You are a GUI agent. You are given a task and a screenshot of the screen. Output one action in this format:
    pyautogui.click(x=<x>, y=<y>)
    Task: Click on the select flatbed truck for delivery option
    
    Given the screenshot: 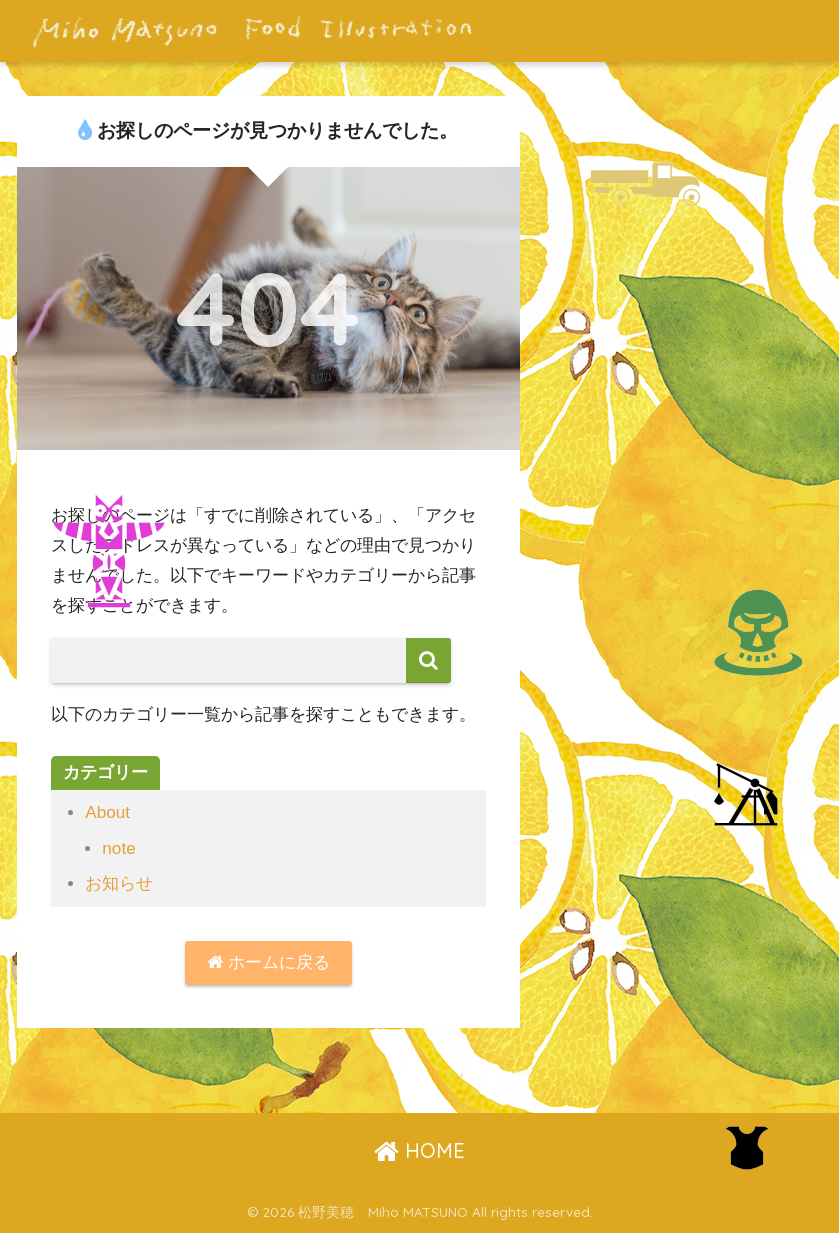 What is the action you would take?
    pyautogui.click(x=645, y=184)
    